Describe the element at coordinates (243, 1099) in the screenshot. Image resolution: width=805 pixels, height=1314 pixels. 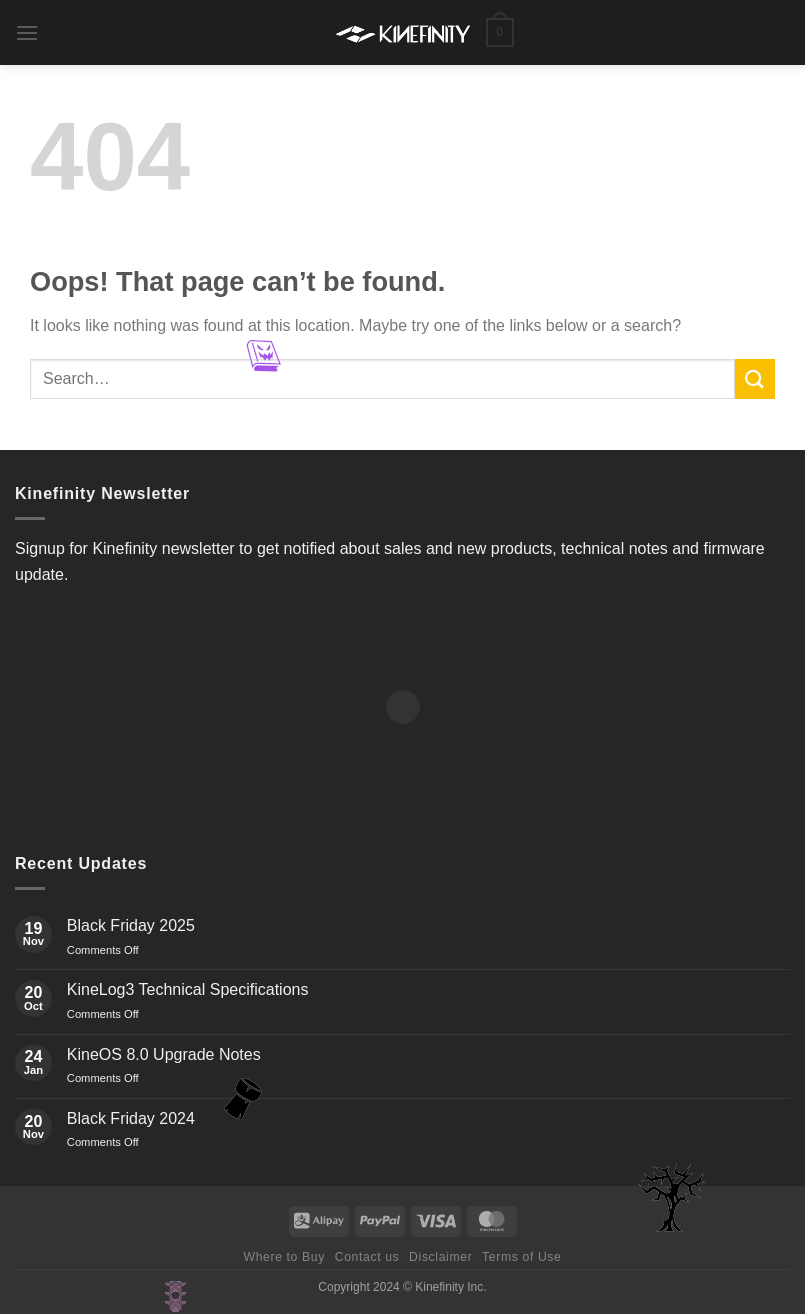
I see `celebrate an achievement or milestone` at that location.